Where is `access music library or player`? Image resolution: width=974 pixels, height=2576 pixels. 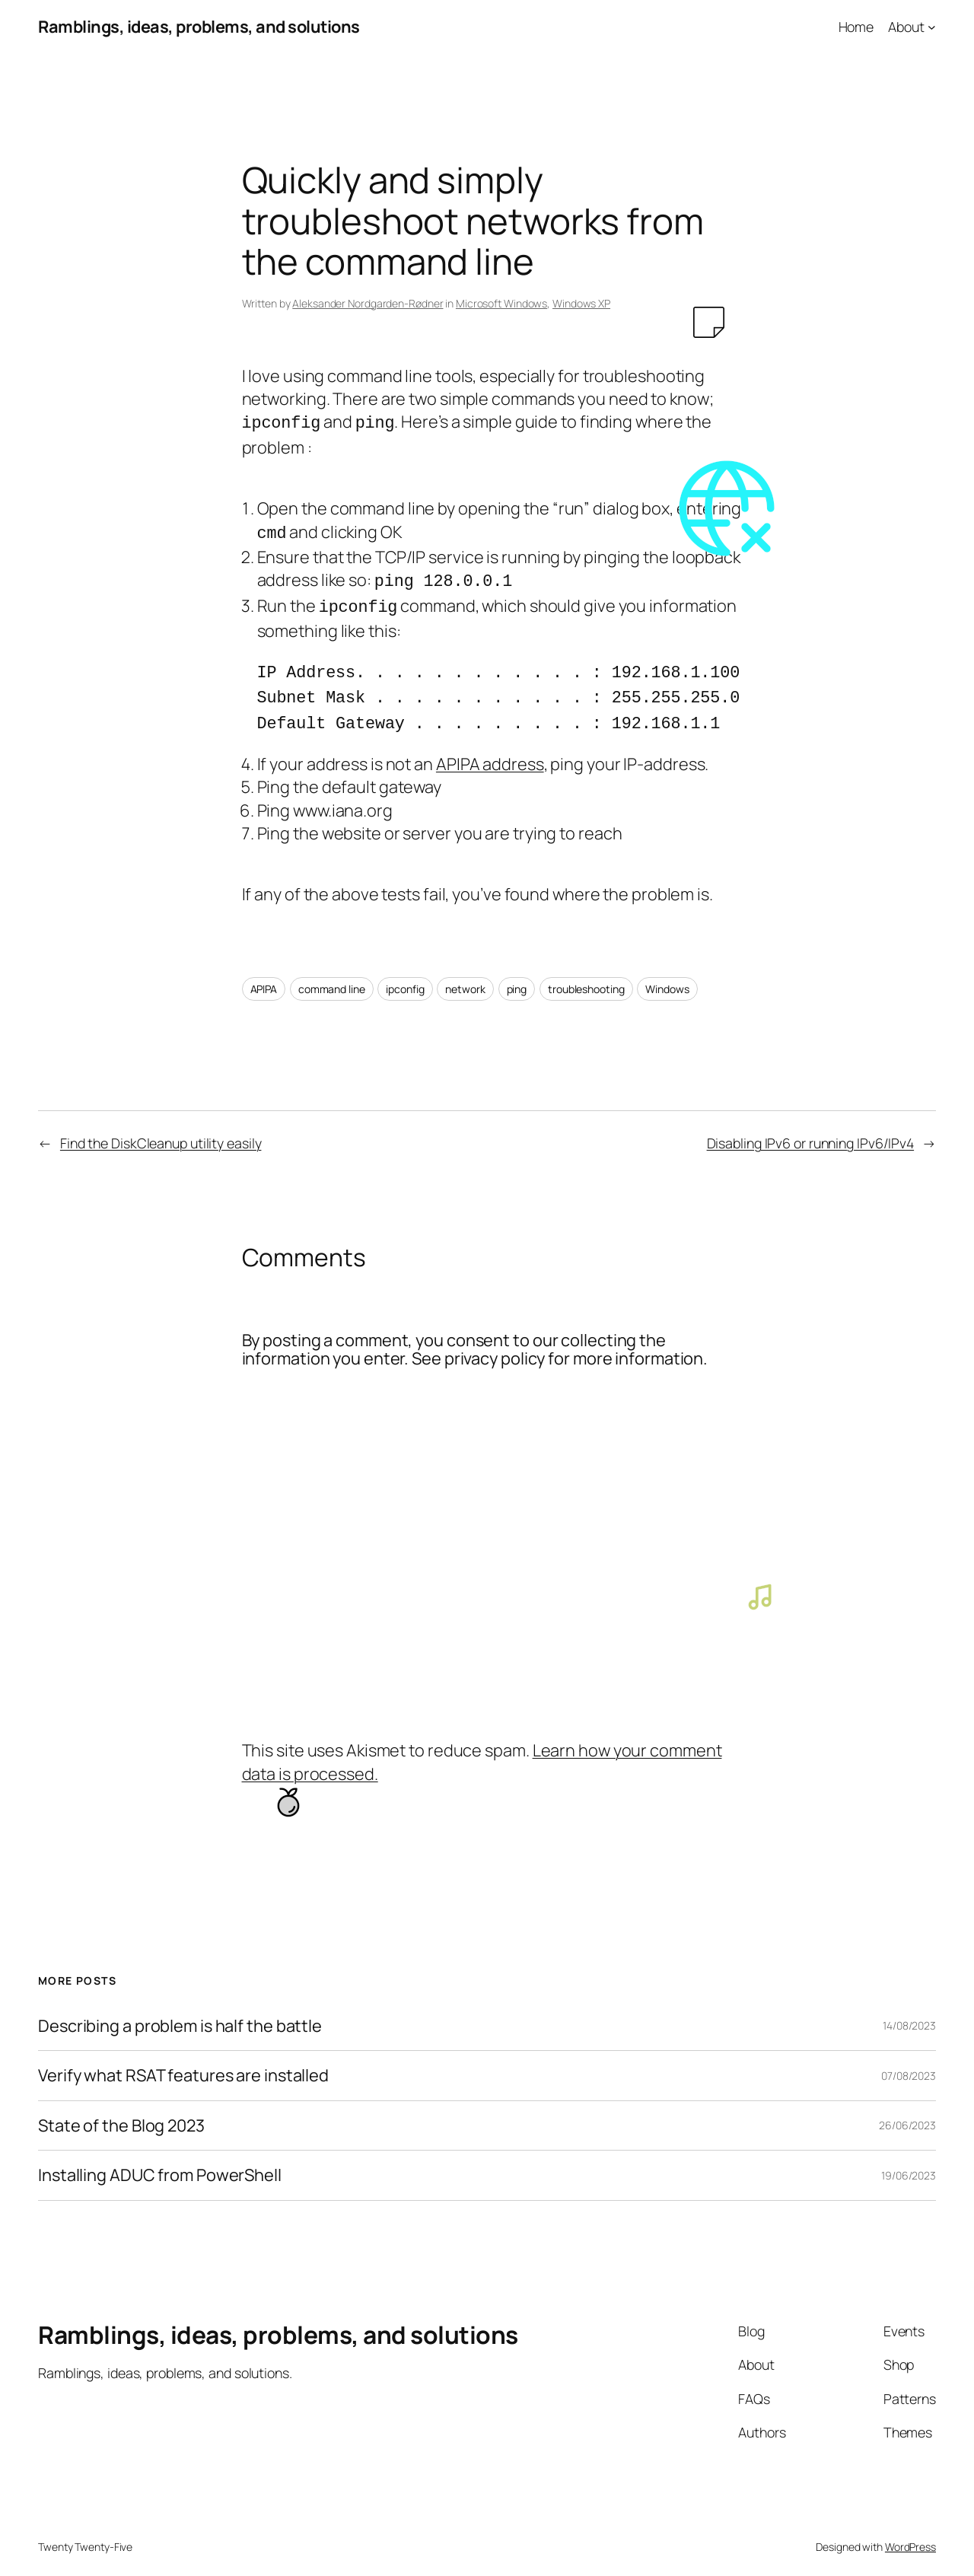
access music library or player is located at coordinates (761, 1597).